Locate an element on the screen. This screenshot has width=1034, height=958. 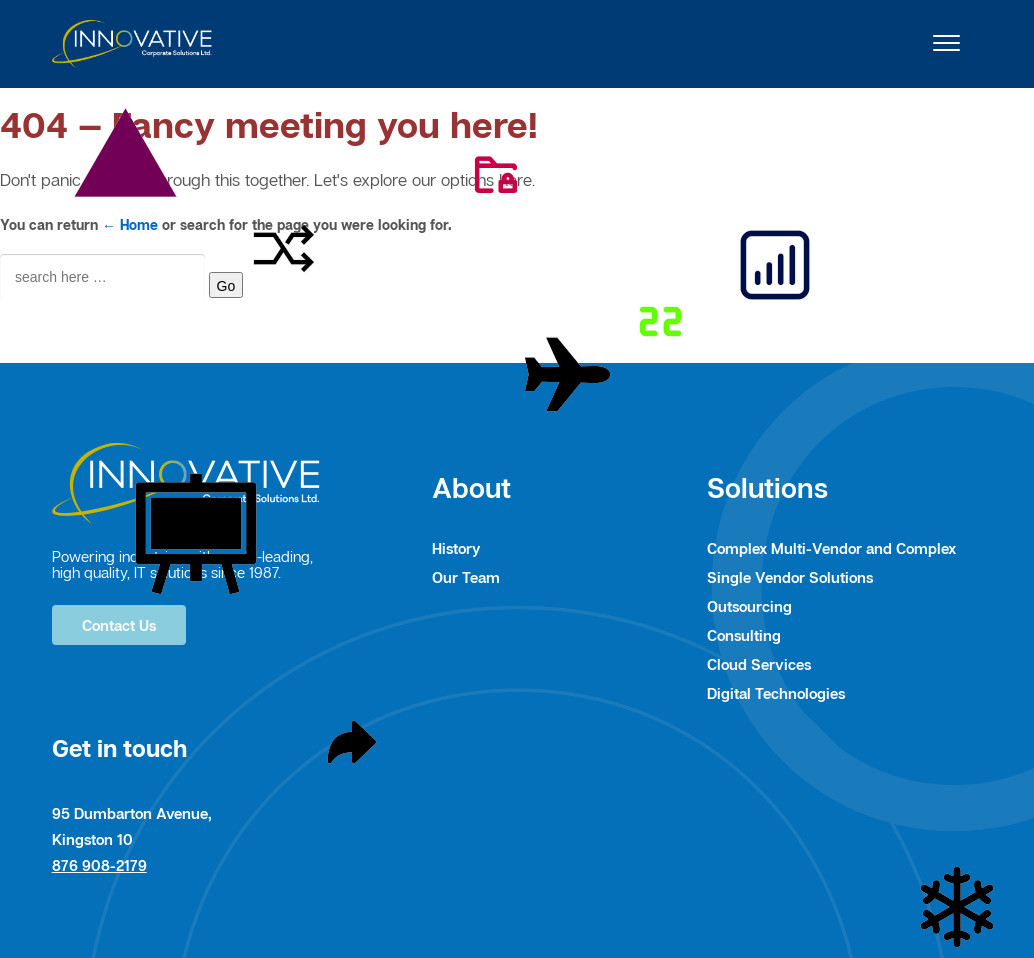
indicates cold or winter weather conditions is located at coordinates (957, 907).